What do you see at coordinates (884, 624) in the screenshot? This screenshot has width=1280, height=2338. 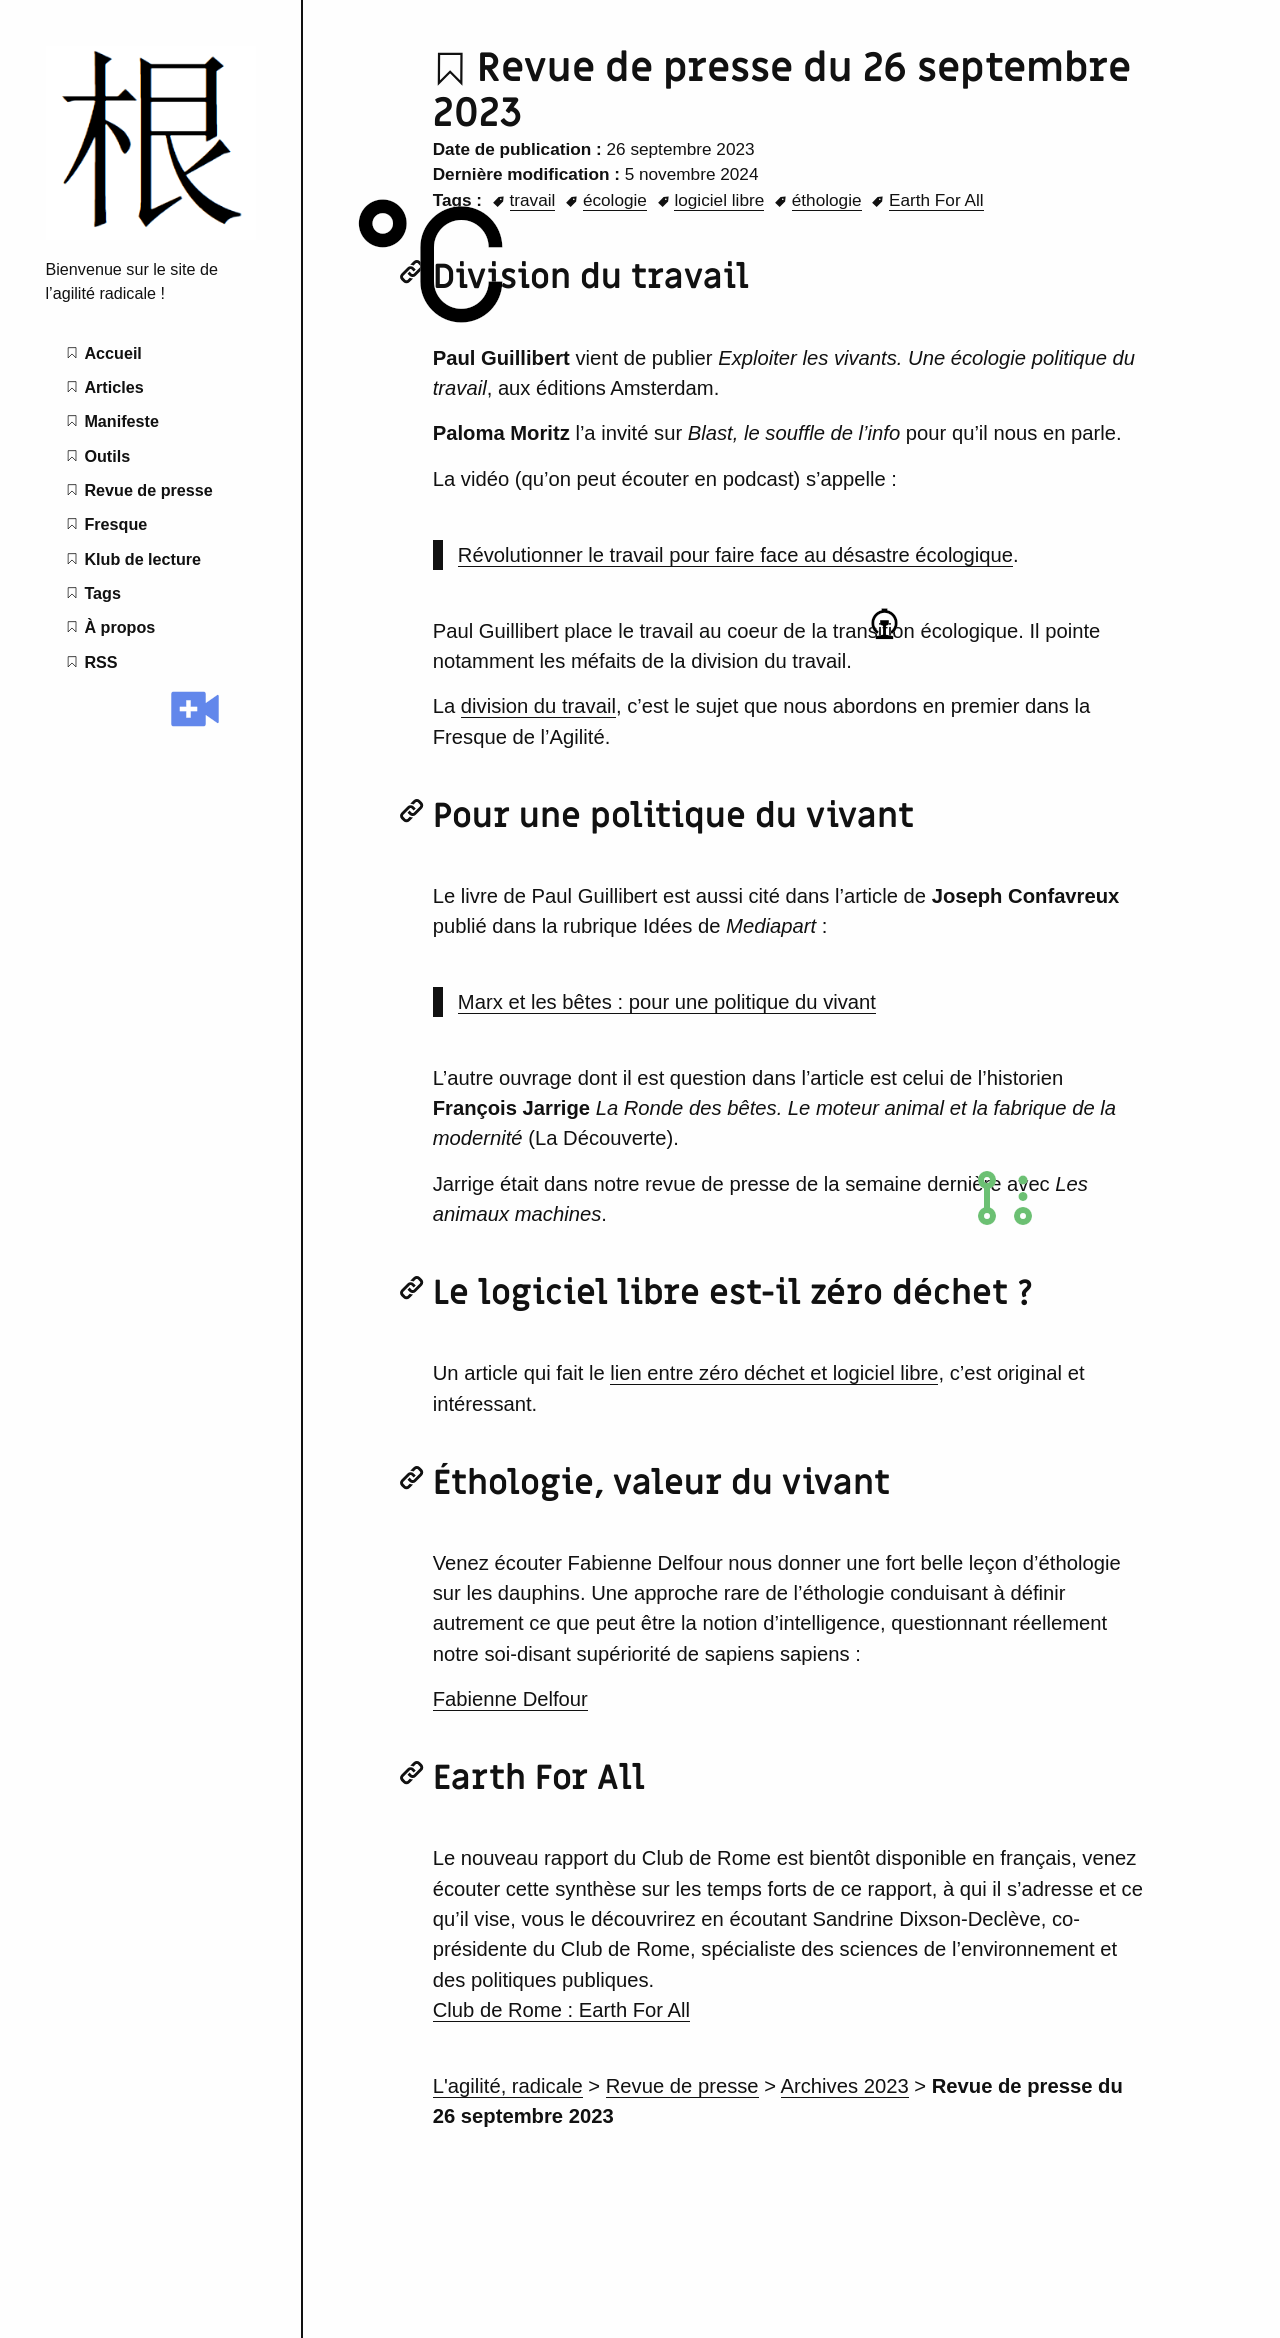 I see `china railway logo` at bounding box center [884, 624].